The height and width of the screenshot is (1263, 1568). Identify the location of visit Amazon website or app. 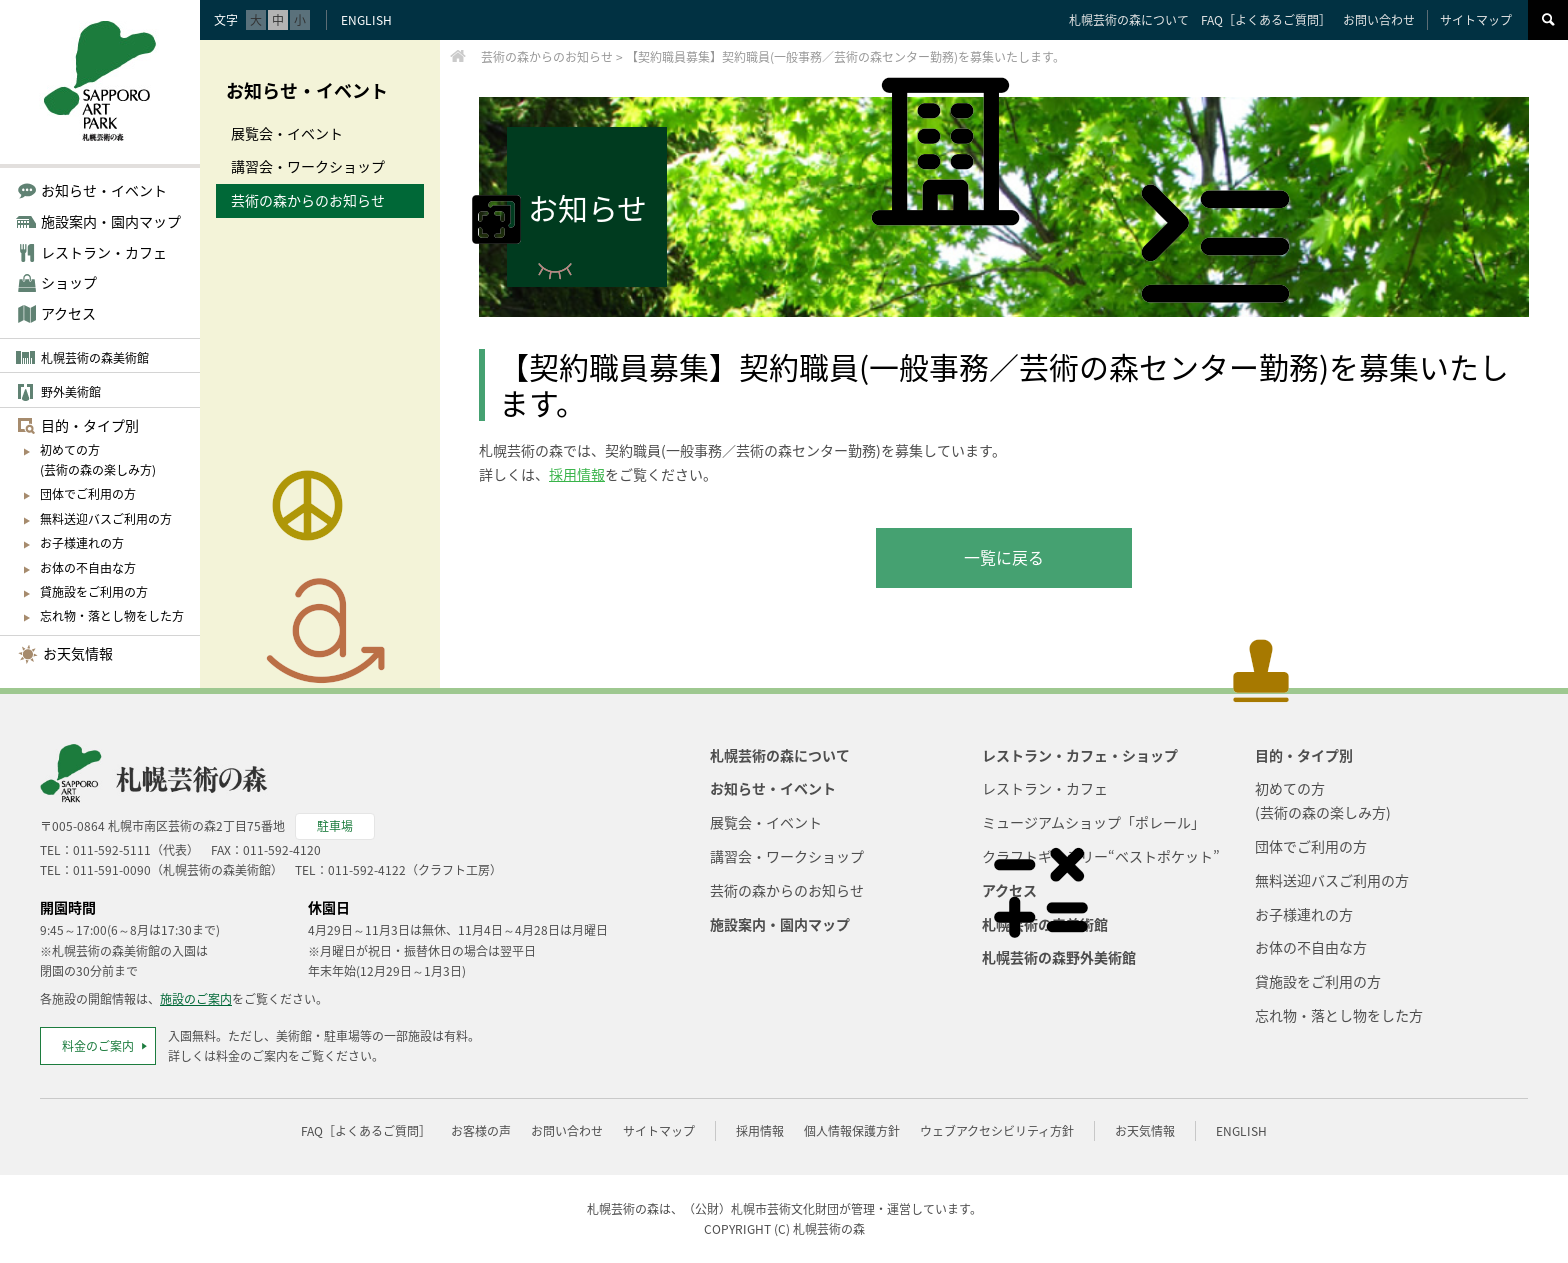
(321, 628).